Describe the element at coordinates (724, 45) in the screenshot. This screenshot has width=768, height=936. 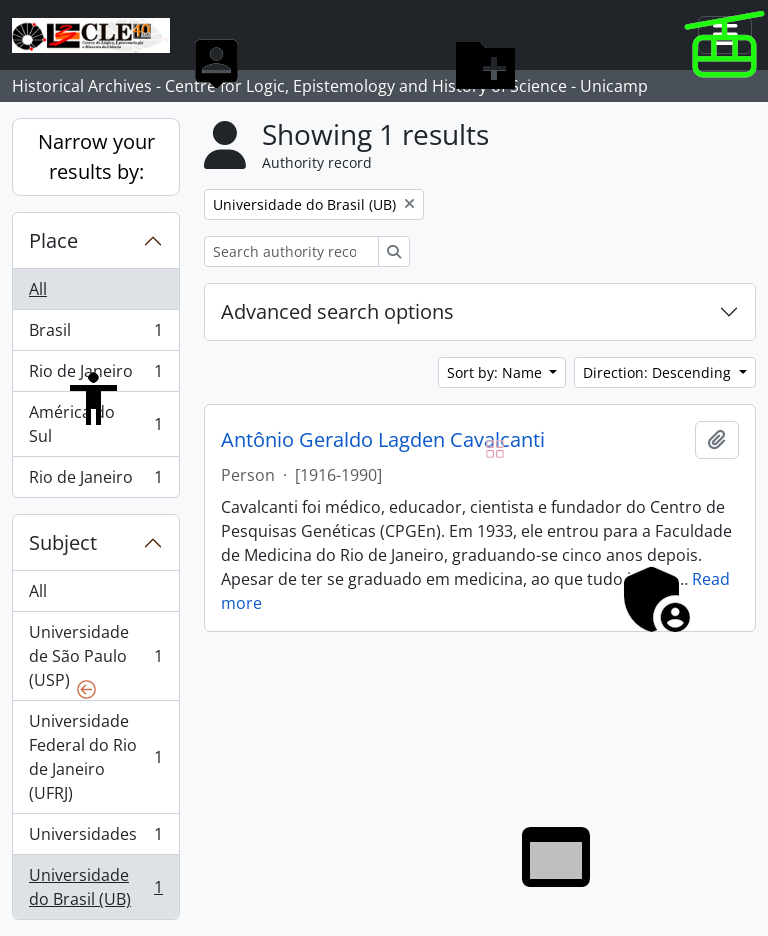
I see `access cable car or gondola transit information` at that location.